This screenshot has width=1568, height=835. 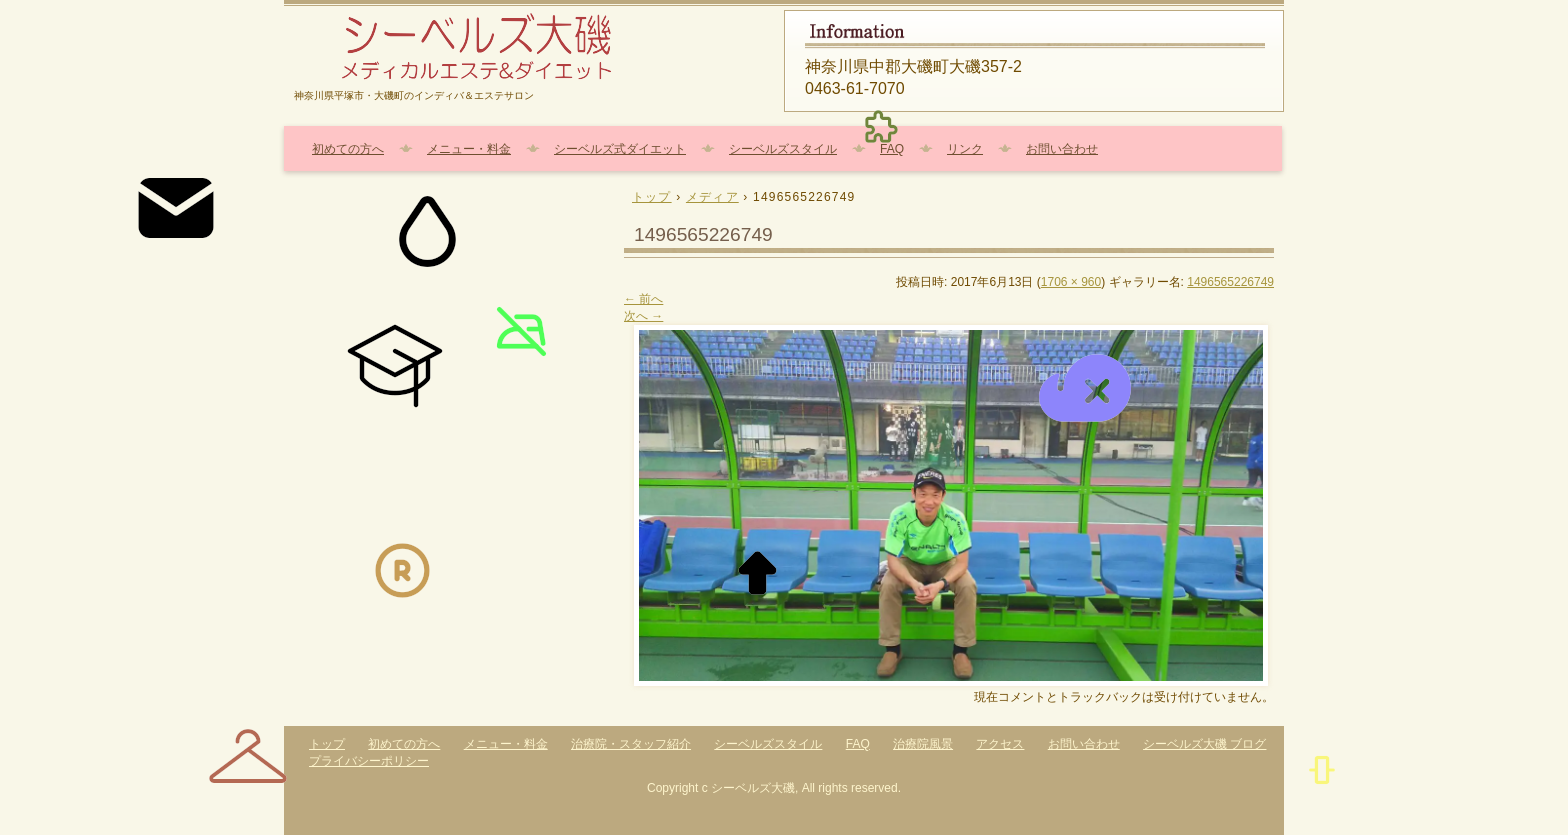 What do you see at coordinates (248, 760) in the screenshot?
I see `access wardrobe or clothing options` at bounding box center [248, 760].